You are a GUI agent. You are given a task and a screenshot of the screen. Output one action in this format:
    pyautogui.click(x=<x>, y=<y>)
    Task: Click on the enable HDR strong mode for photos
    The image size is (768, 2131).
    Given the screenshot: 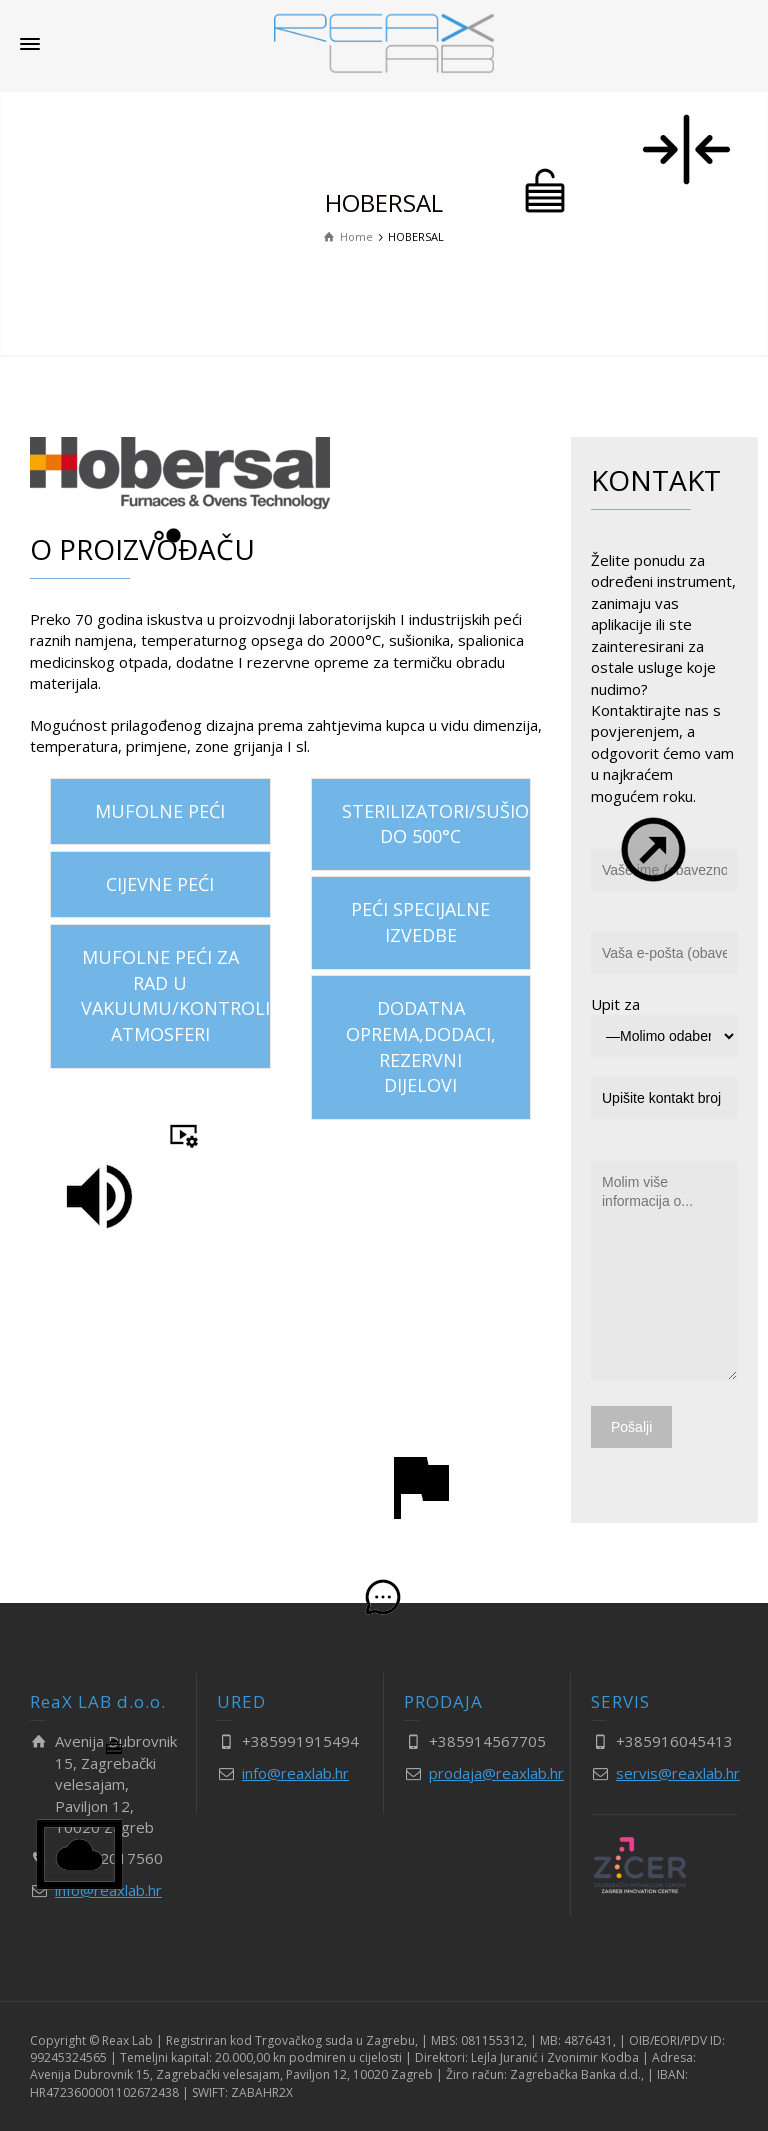 What is the action you would take?
    pyautogui.click(x=167, y=535)
    